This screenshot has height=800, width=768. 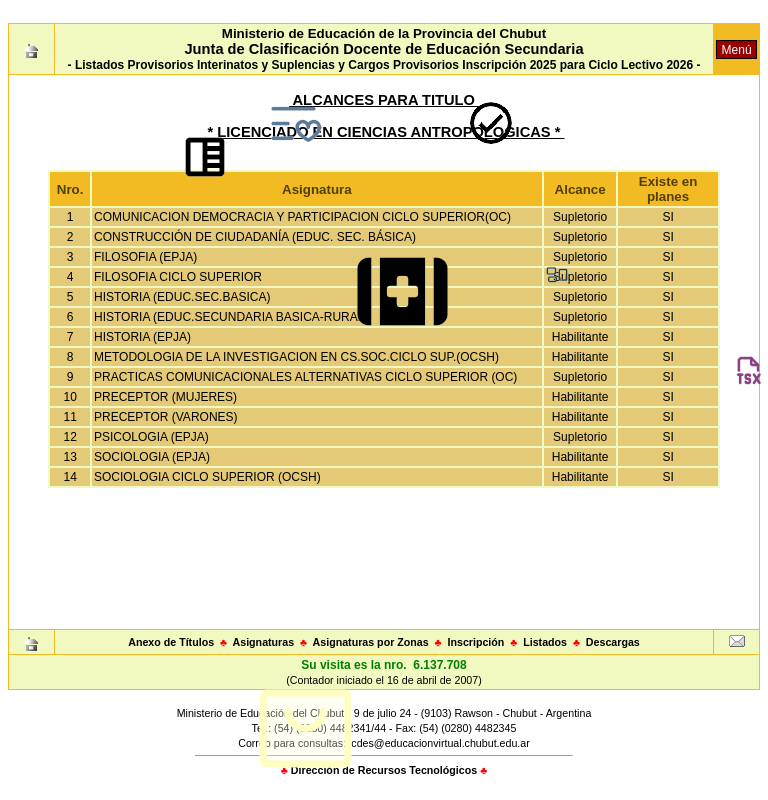 What do you see at coordinates (205, 157) in the screenshot?
I see `toggle between split-screen or half-view mode` at bounding box center [205, 157].